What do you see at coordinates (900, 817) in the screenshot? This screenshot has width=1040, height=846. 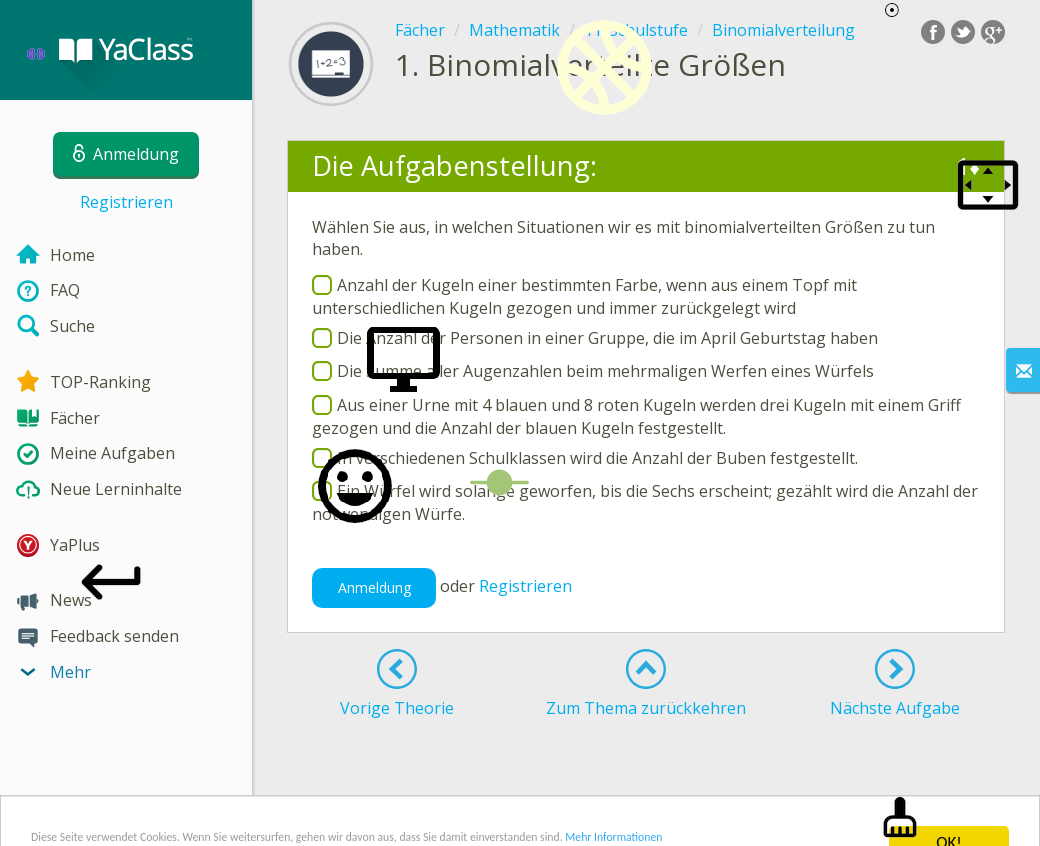 I see `access cleaning or housekeeping services` at bounding box center [900, 817].